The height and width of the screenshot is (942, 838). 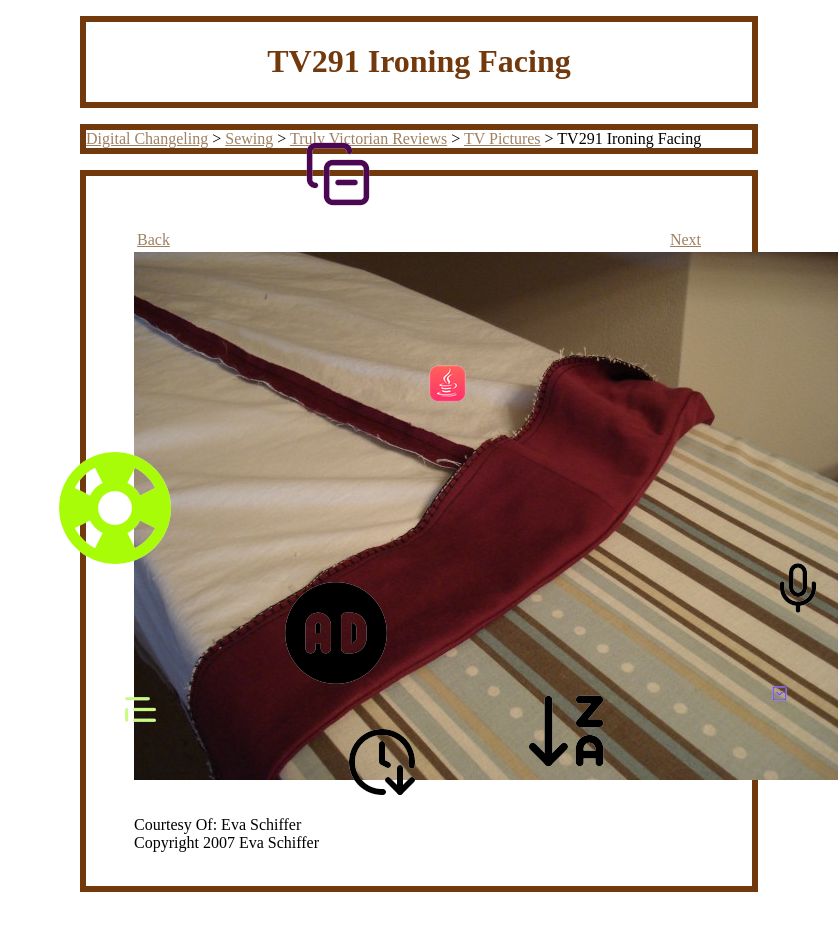 What do you see at coordinates (798, 588) in the screenshot?
I see `tap to start voice input` at bounding box center [798, 588].